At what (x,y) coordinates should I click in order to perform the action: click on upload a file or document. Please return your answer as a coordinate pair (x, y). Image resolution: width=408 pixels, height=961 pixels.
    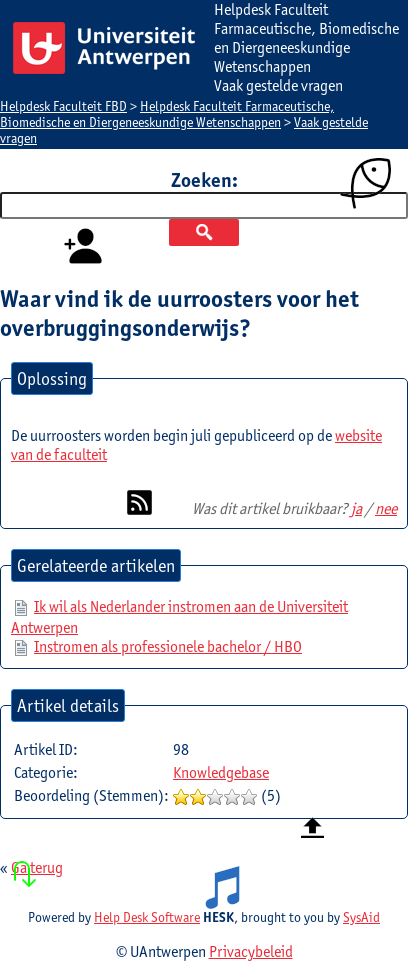
    Looking at the image, I should click on (312, 826).